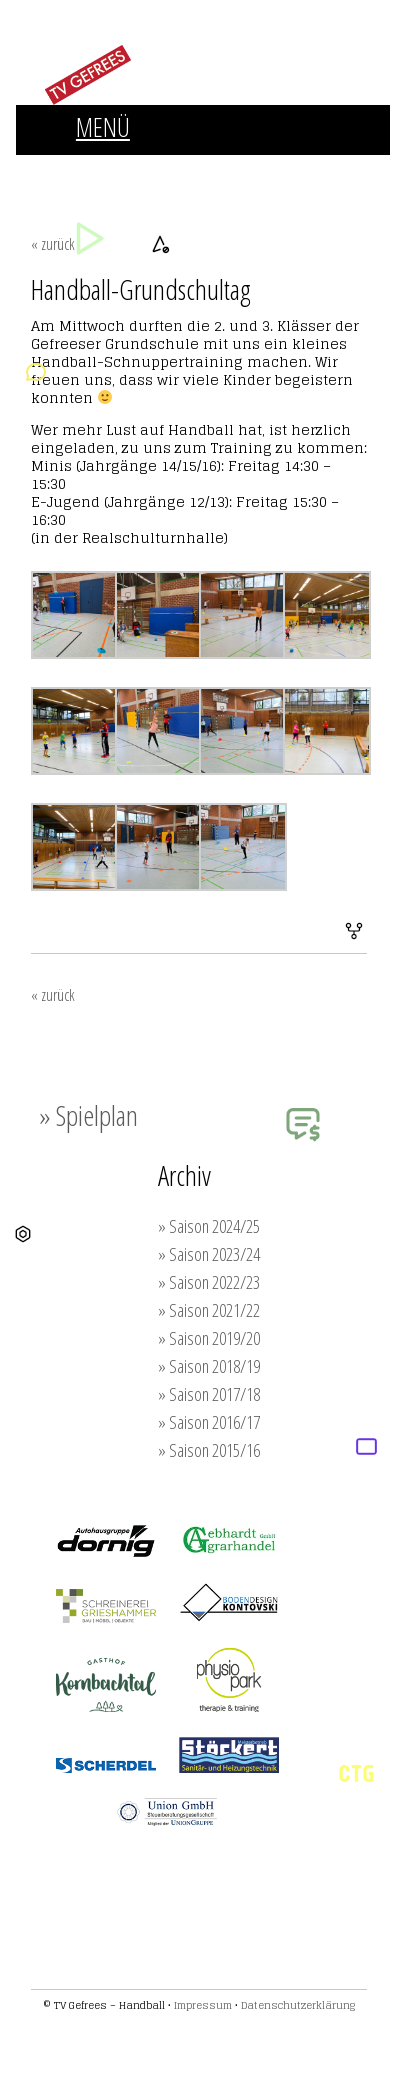 The image size is (398, 2086). What do you see at coordinates (303, 1123) in the screenshot?
I see `view payment or transaction messages` at bounding box center [303, 1123].